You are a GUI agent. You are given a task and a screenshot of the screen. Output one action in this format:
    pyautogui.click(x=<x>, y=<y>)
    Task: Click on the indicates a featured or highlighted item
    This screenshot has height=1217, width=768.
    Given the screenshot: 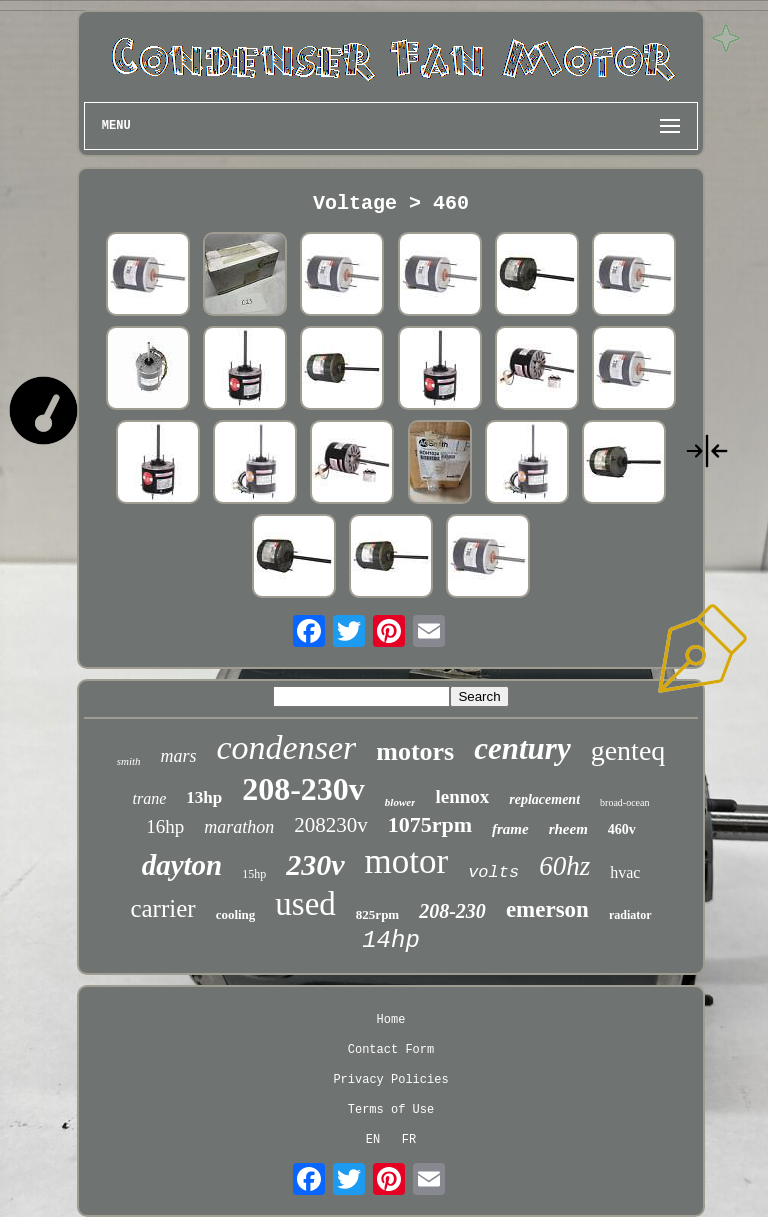 What is the action you would take?
    pyautogui.click(x=726, y=38)
    